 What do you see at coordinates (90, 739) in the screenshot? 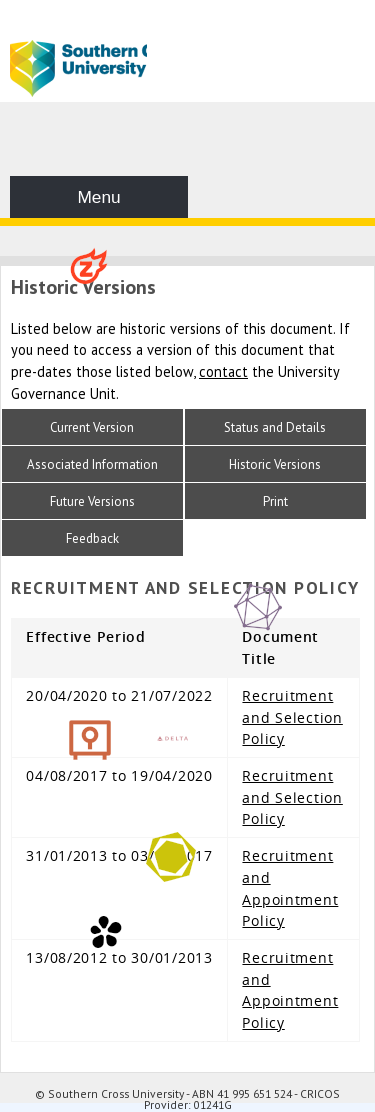
I see `access secure storage or vault` at bounding box center [90, 739].